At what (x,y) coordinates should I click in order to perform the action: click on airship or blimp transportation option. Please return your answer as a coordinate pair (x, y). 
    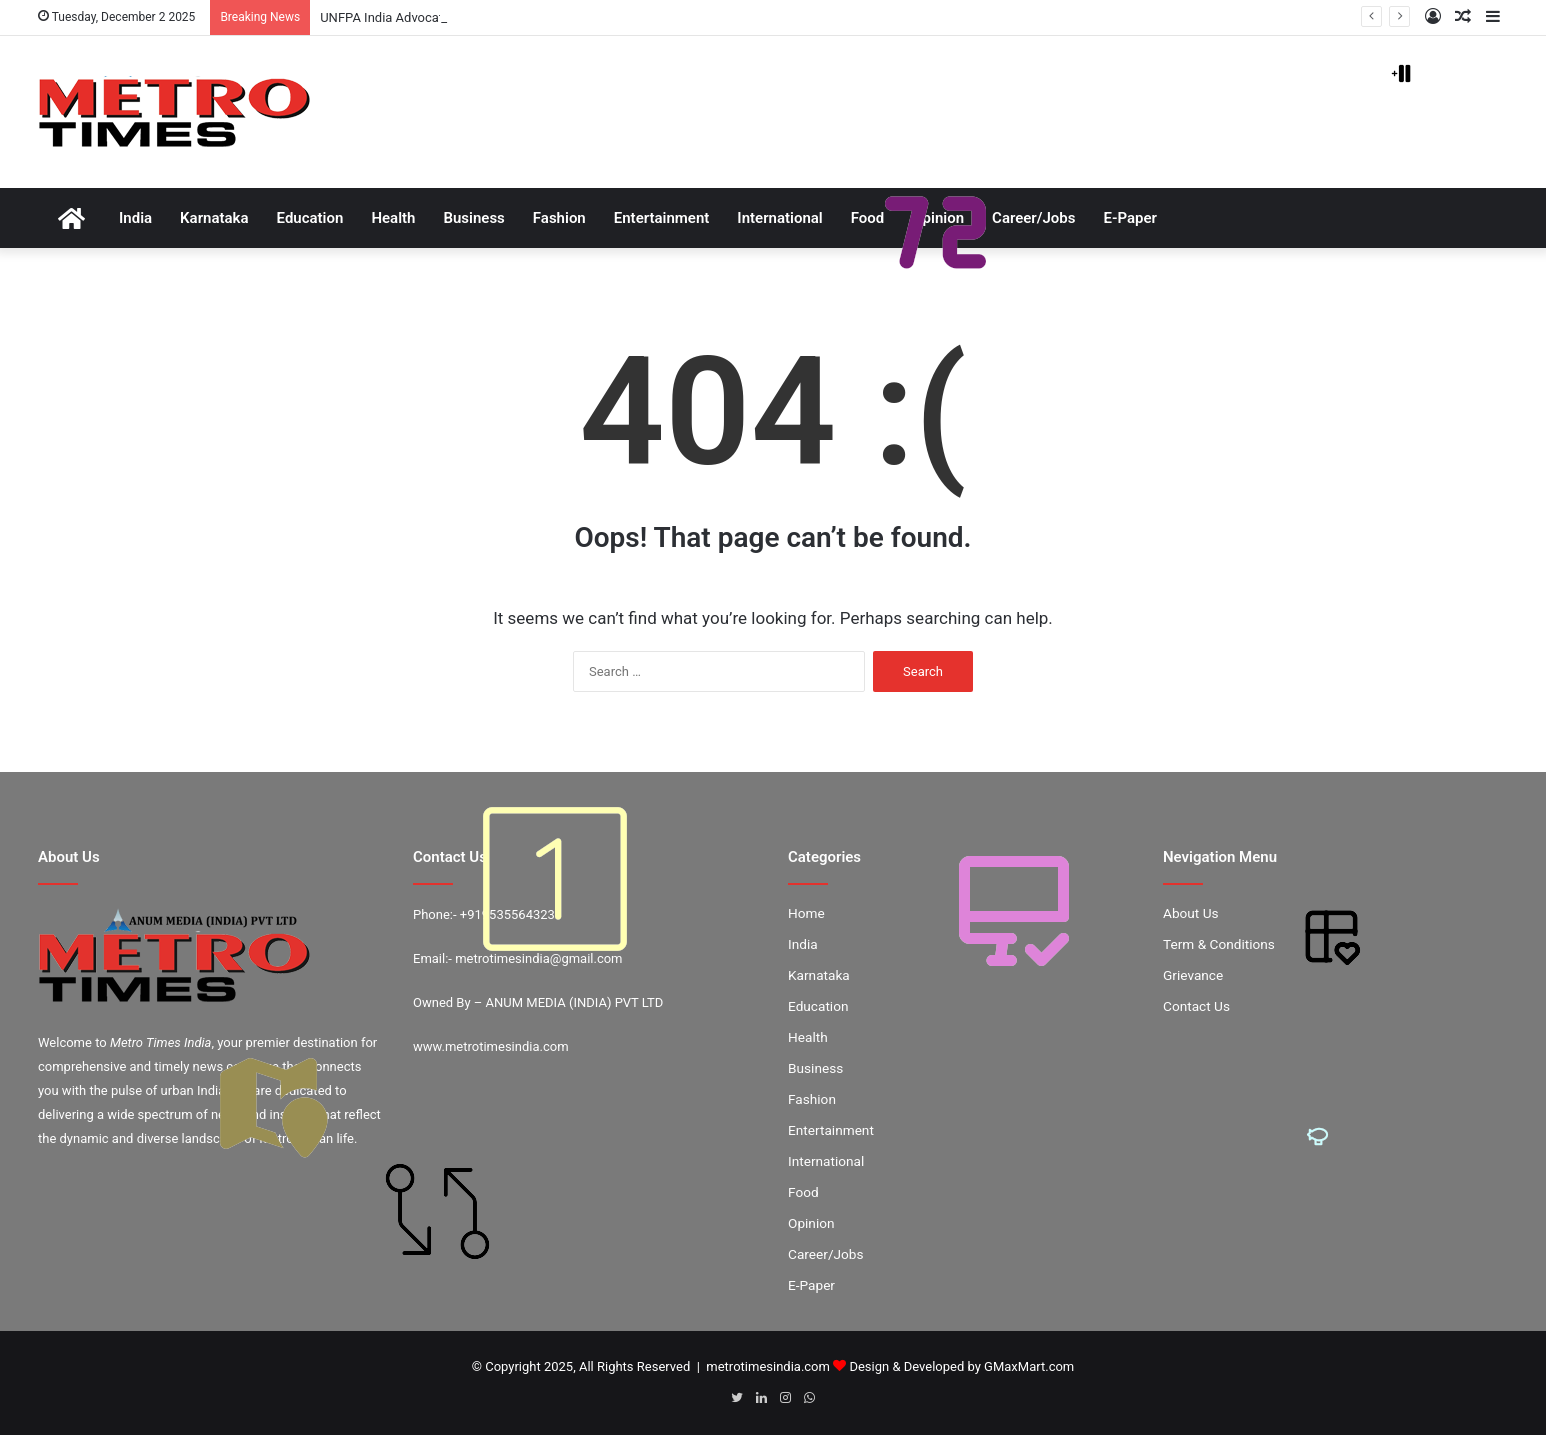
    Looking at the image, I should click on (1317, 1136).